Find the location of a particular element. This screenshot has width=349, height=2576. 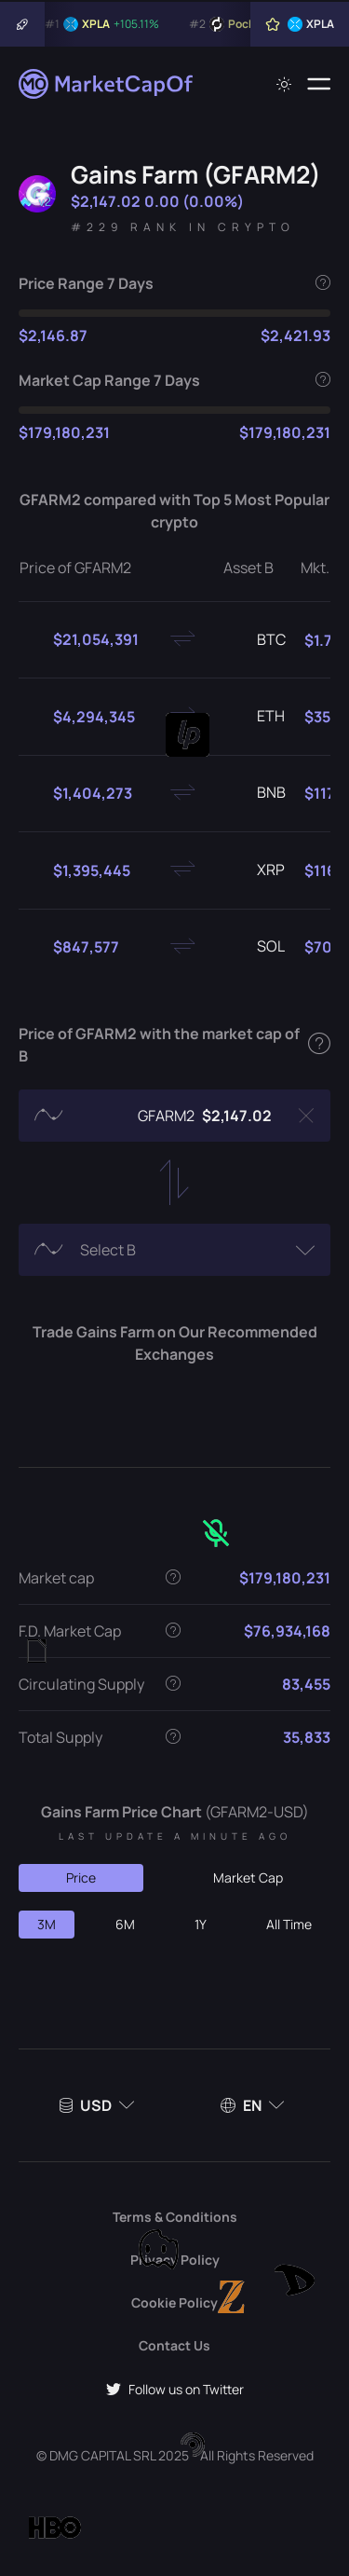

open disroot platform services is located at coordinates (294, 2280).